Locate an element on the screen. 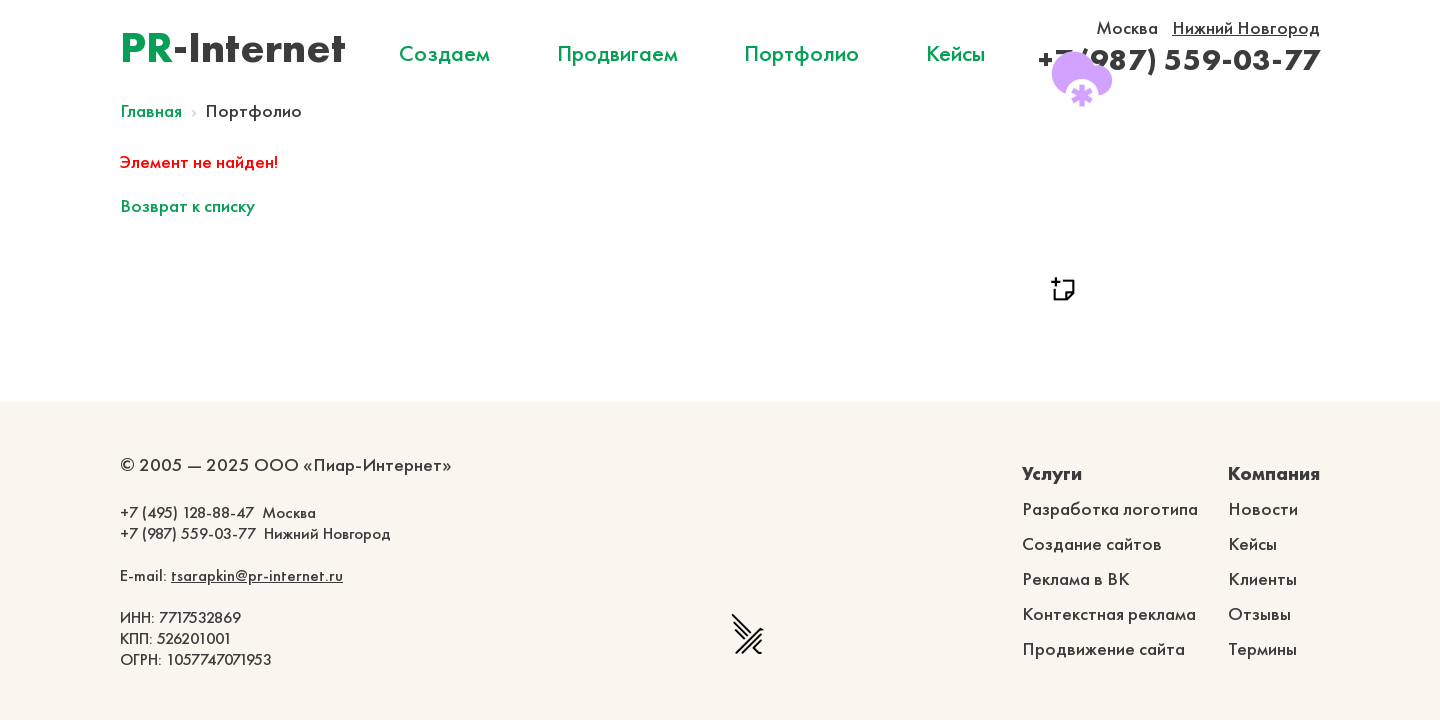 The height and width of the screenshot is (720, 1440). indicates snowy weather conditions is located at coordinates (1082, 79).